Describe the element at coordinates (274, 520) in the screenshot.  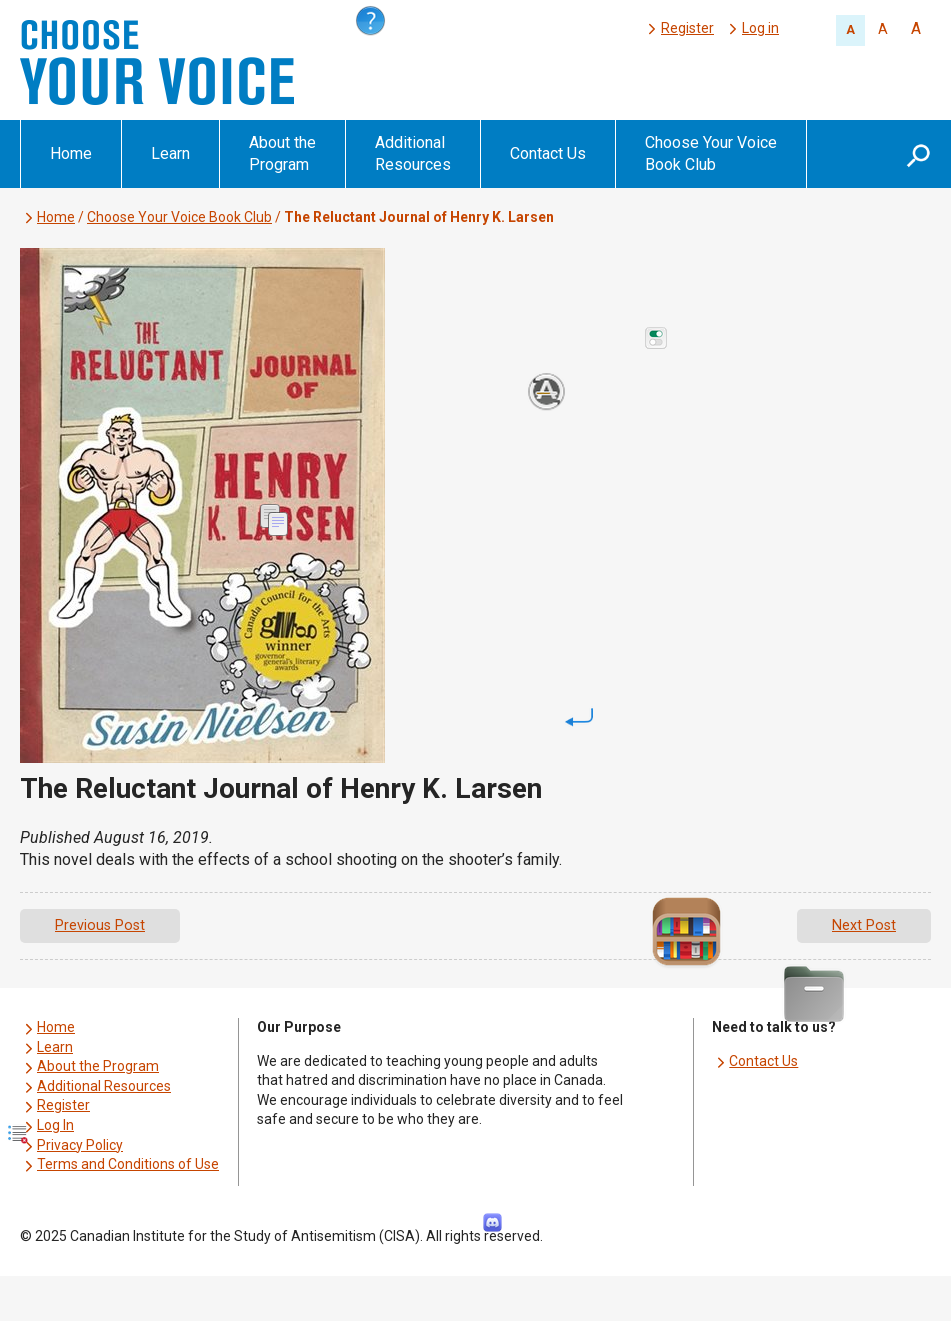
I see `copy selected content to clipboard` at that location.